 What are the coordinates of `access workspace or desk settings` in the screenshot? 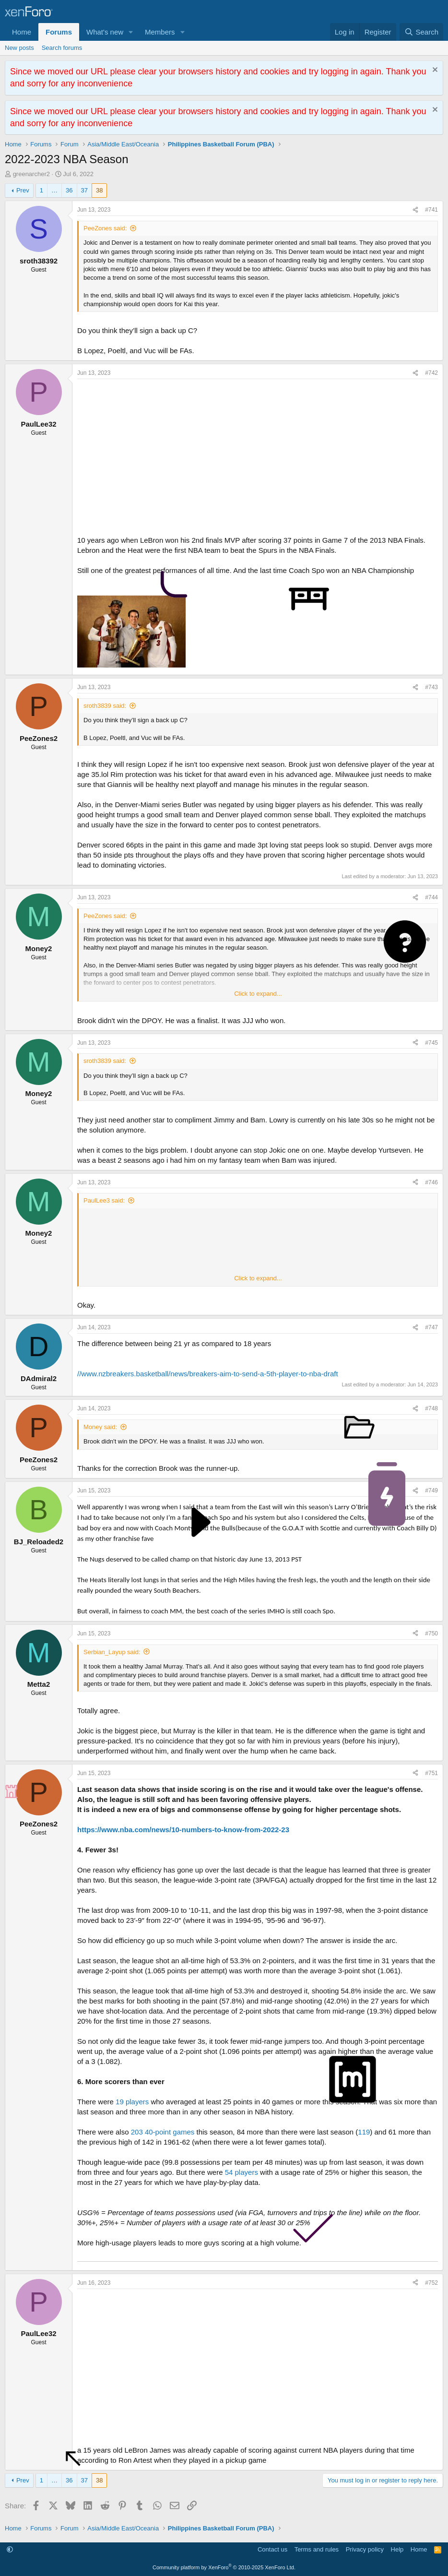 It's located at (309, 598).